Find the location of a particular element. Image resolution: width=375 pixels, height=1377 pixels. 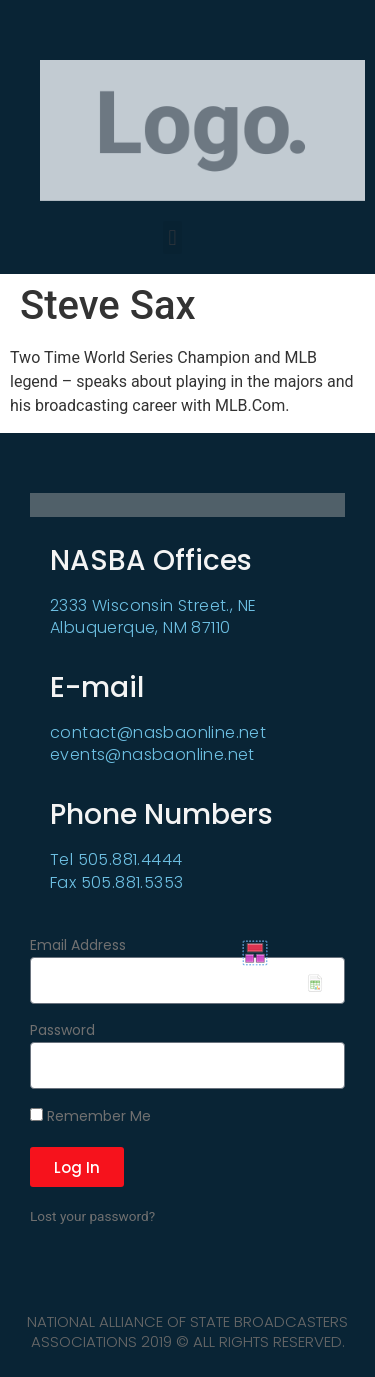

select all items in the current view is located at coordinates (255, 953).